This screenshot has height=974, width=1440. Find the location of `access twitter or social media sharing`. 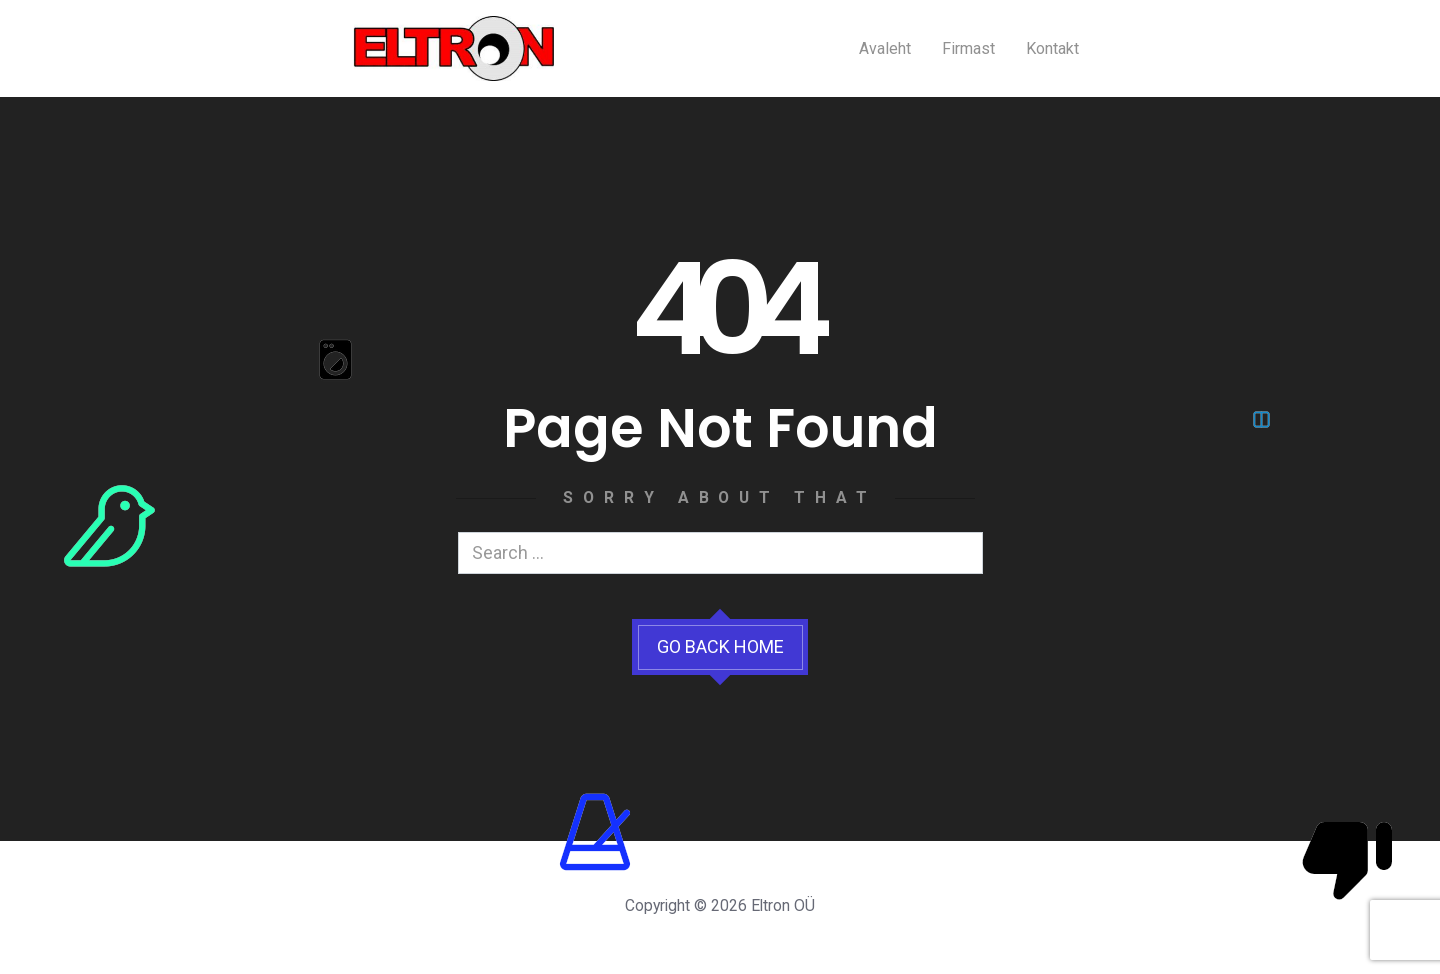

access twitter or social media sharing is located at coordinates (111, 529).